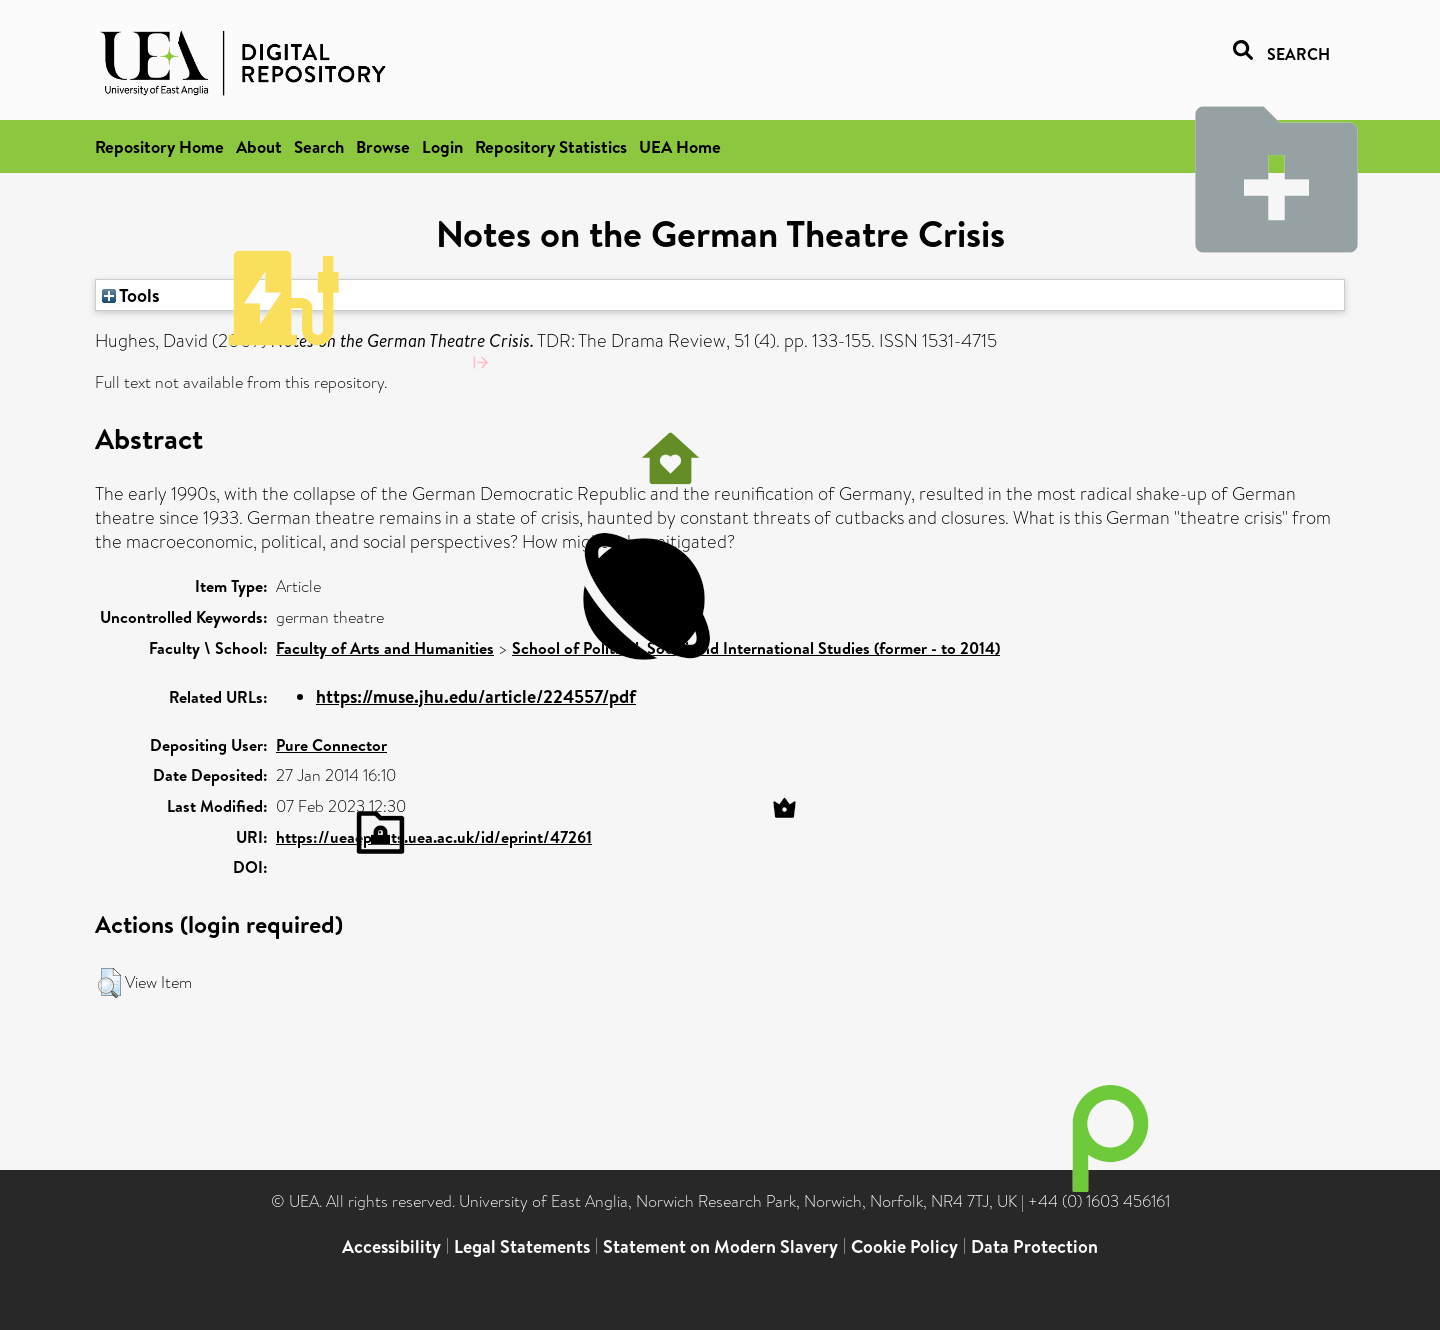  Describe the element at coordinates (670, 460) in the screenshot. I see `access your favorite or loved home` at that location.